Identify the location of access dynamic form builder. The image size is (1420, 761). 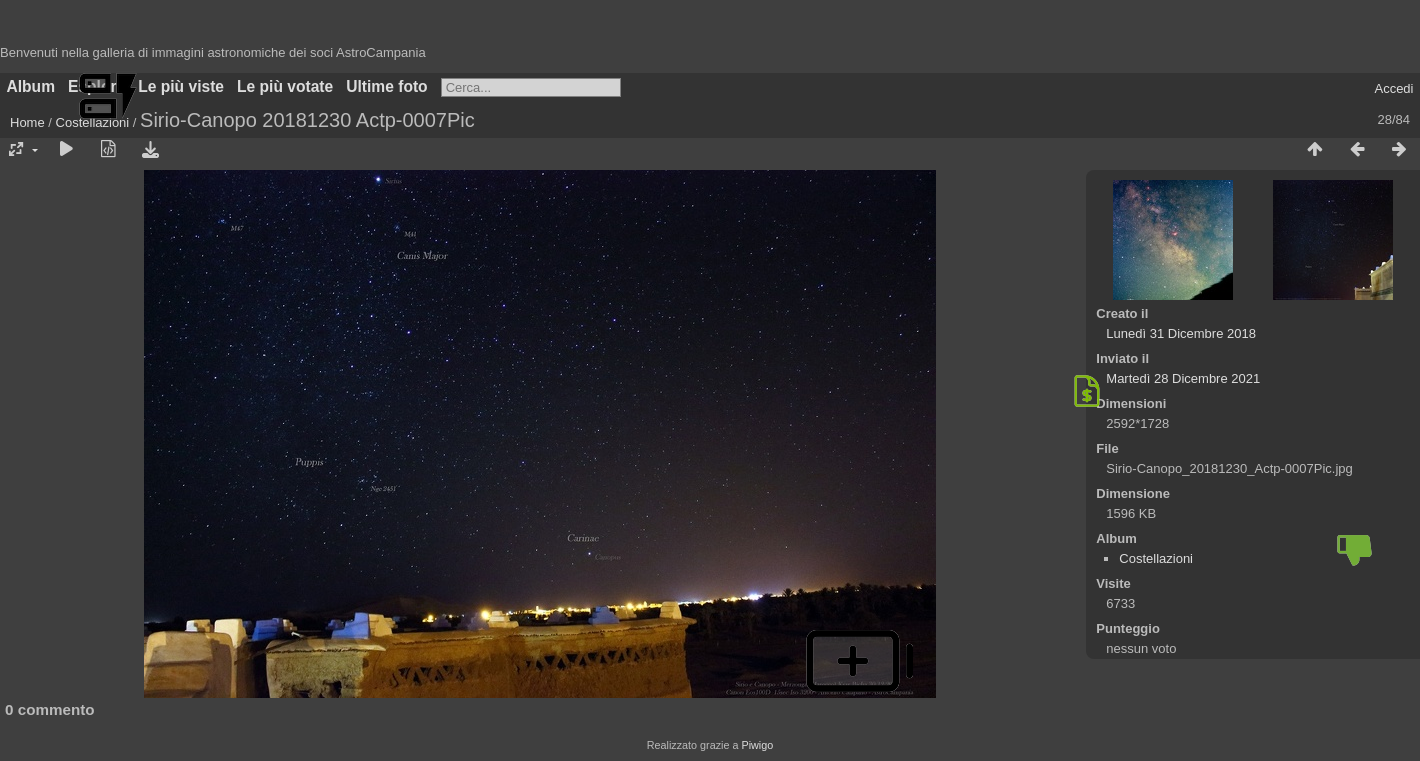
(108, 96).